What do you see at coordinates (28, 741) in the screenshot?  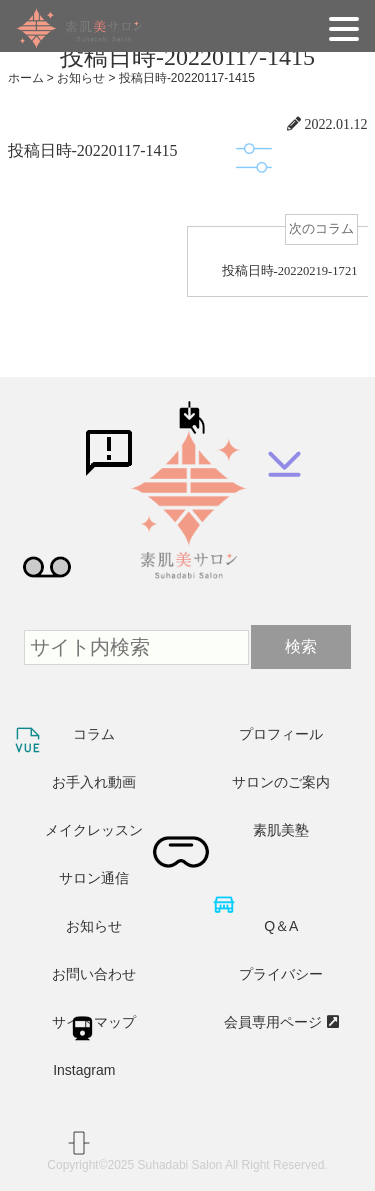 I see `vue.js file type indicator` at bounding box center [28, 741].